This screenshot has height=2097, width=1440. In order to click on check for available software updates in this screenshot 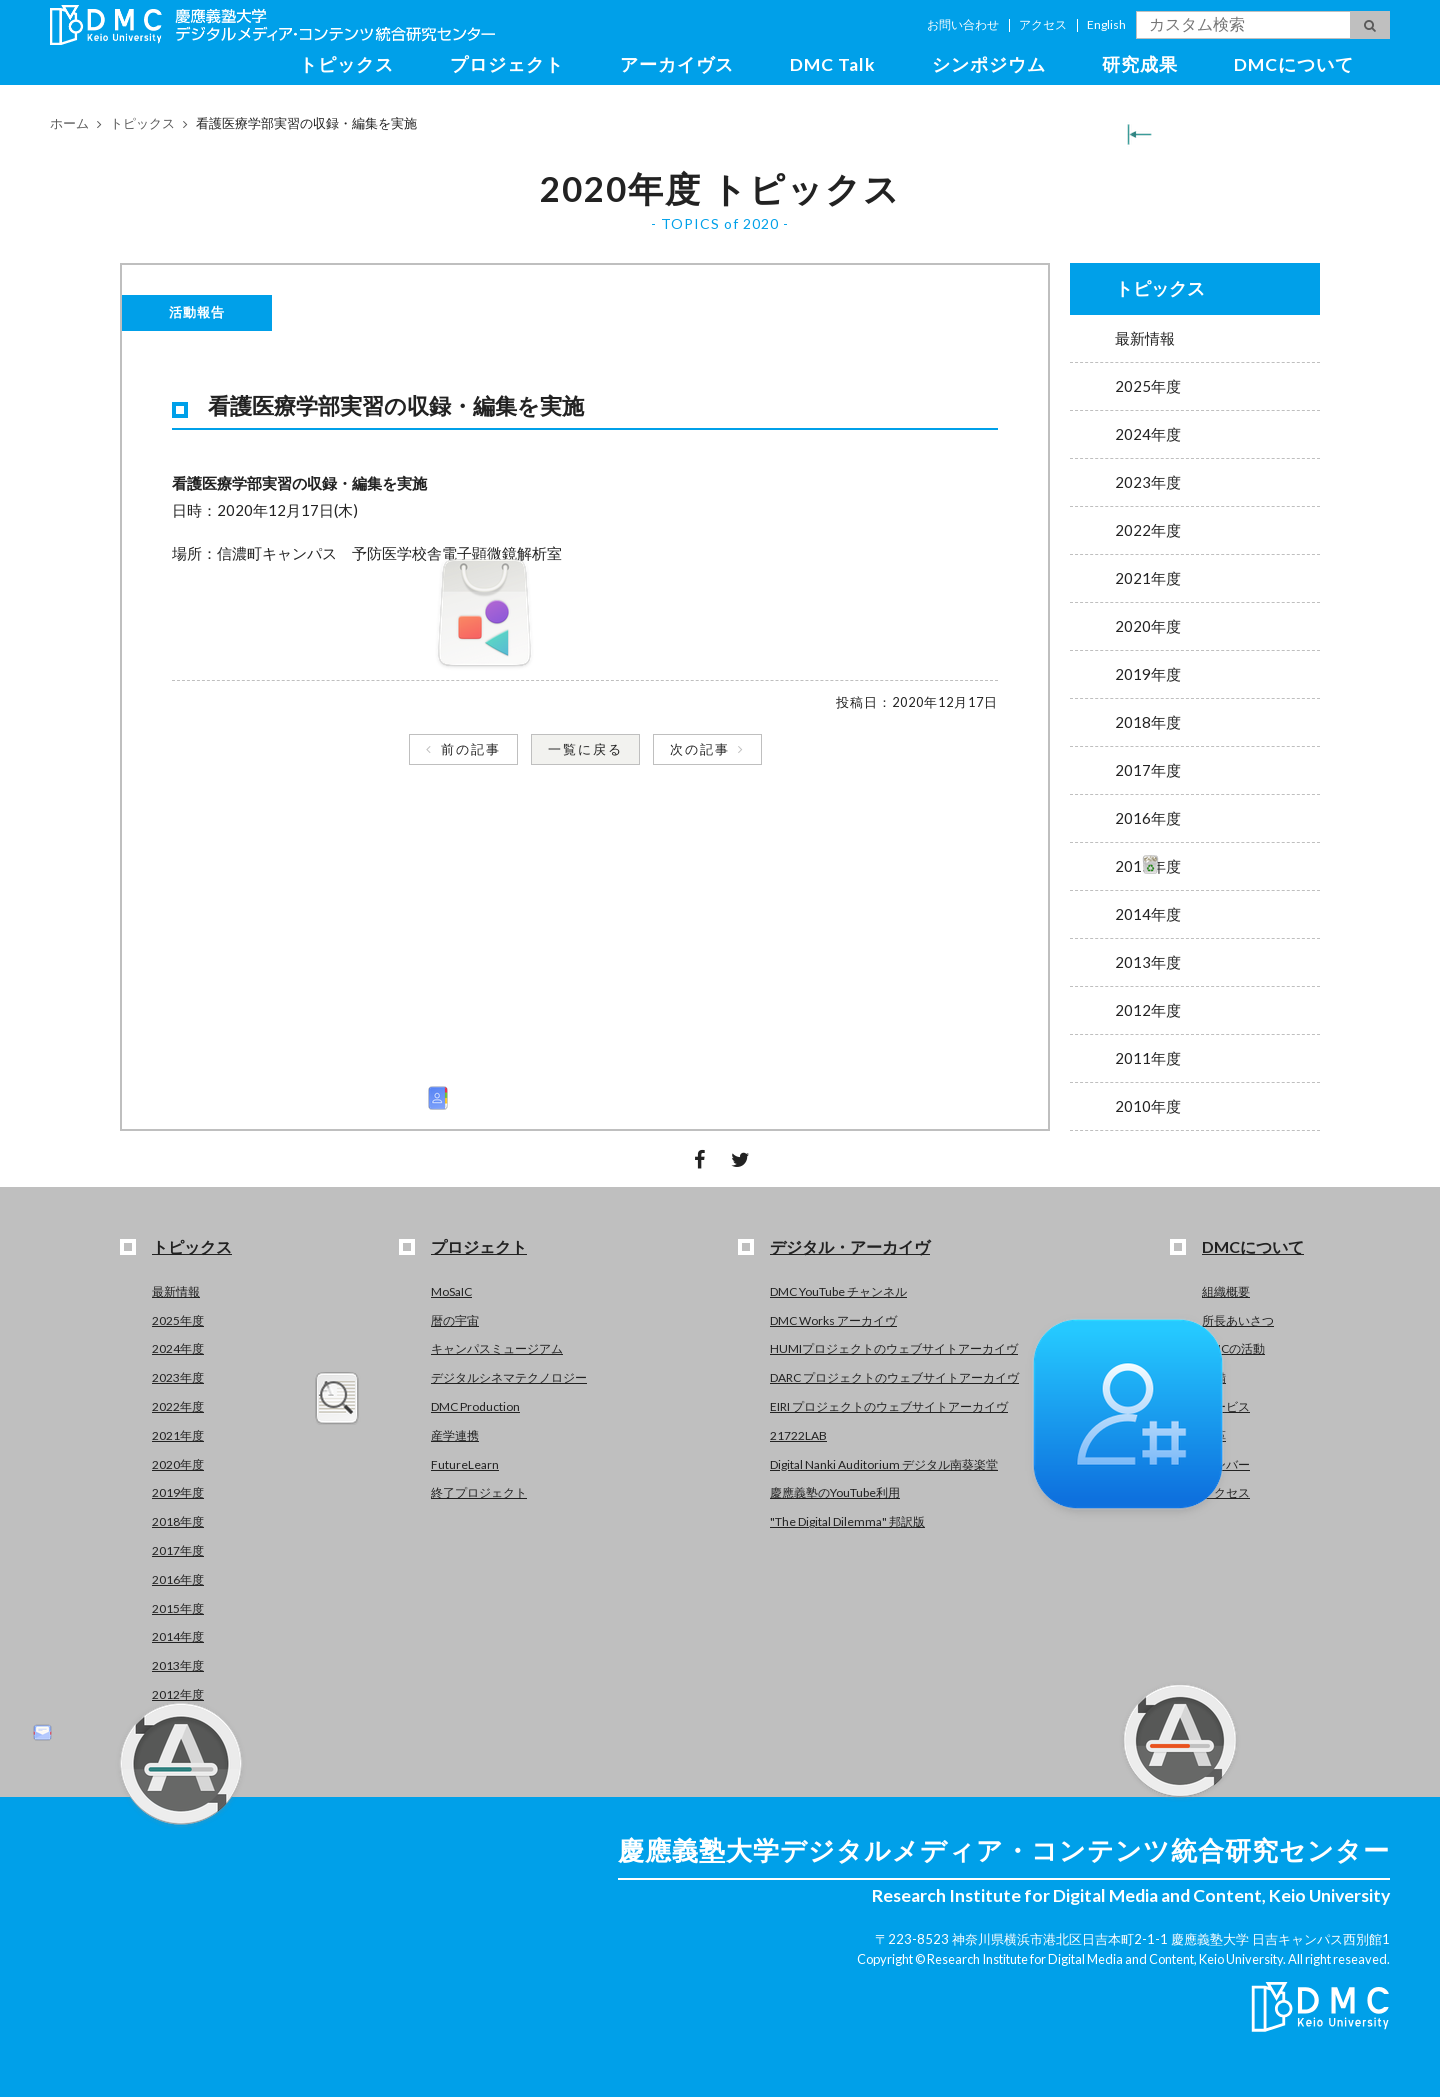, I will do `click(1180, 1741)`.